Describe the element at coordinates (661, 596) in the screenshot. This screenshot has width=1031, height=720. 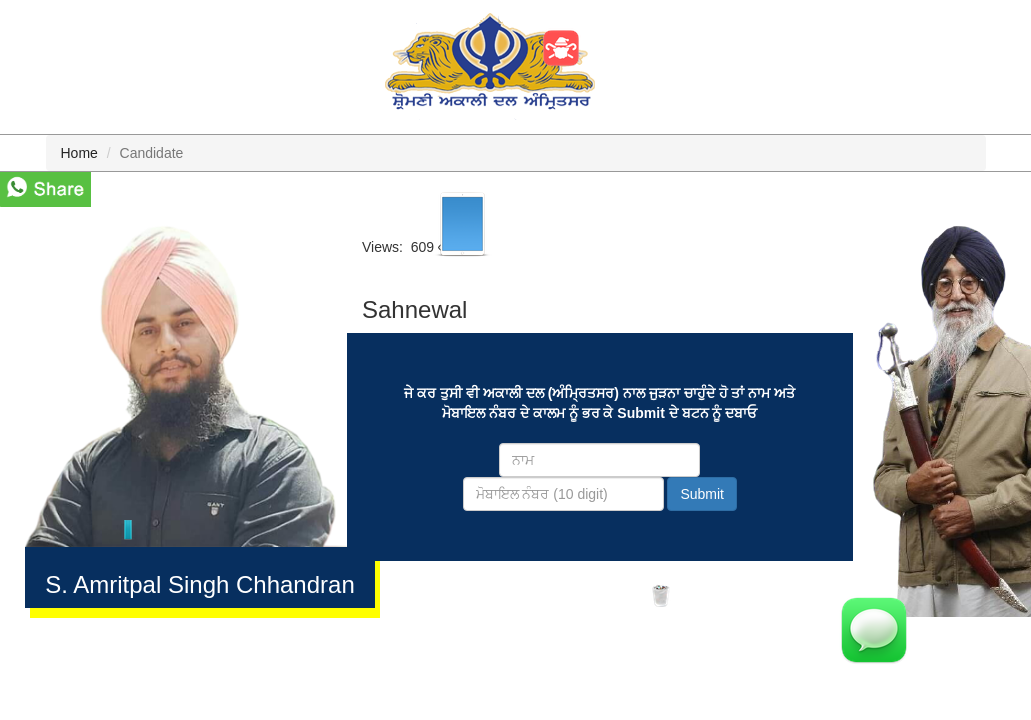
I see `open trash to view deleted files` at that location.